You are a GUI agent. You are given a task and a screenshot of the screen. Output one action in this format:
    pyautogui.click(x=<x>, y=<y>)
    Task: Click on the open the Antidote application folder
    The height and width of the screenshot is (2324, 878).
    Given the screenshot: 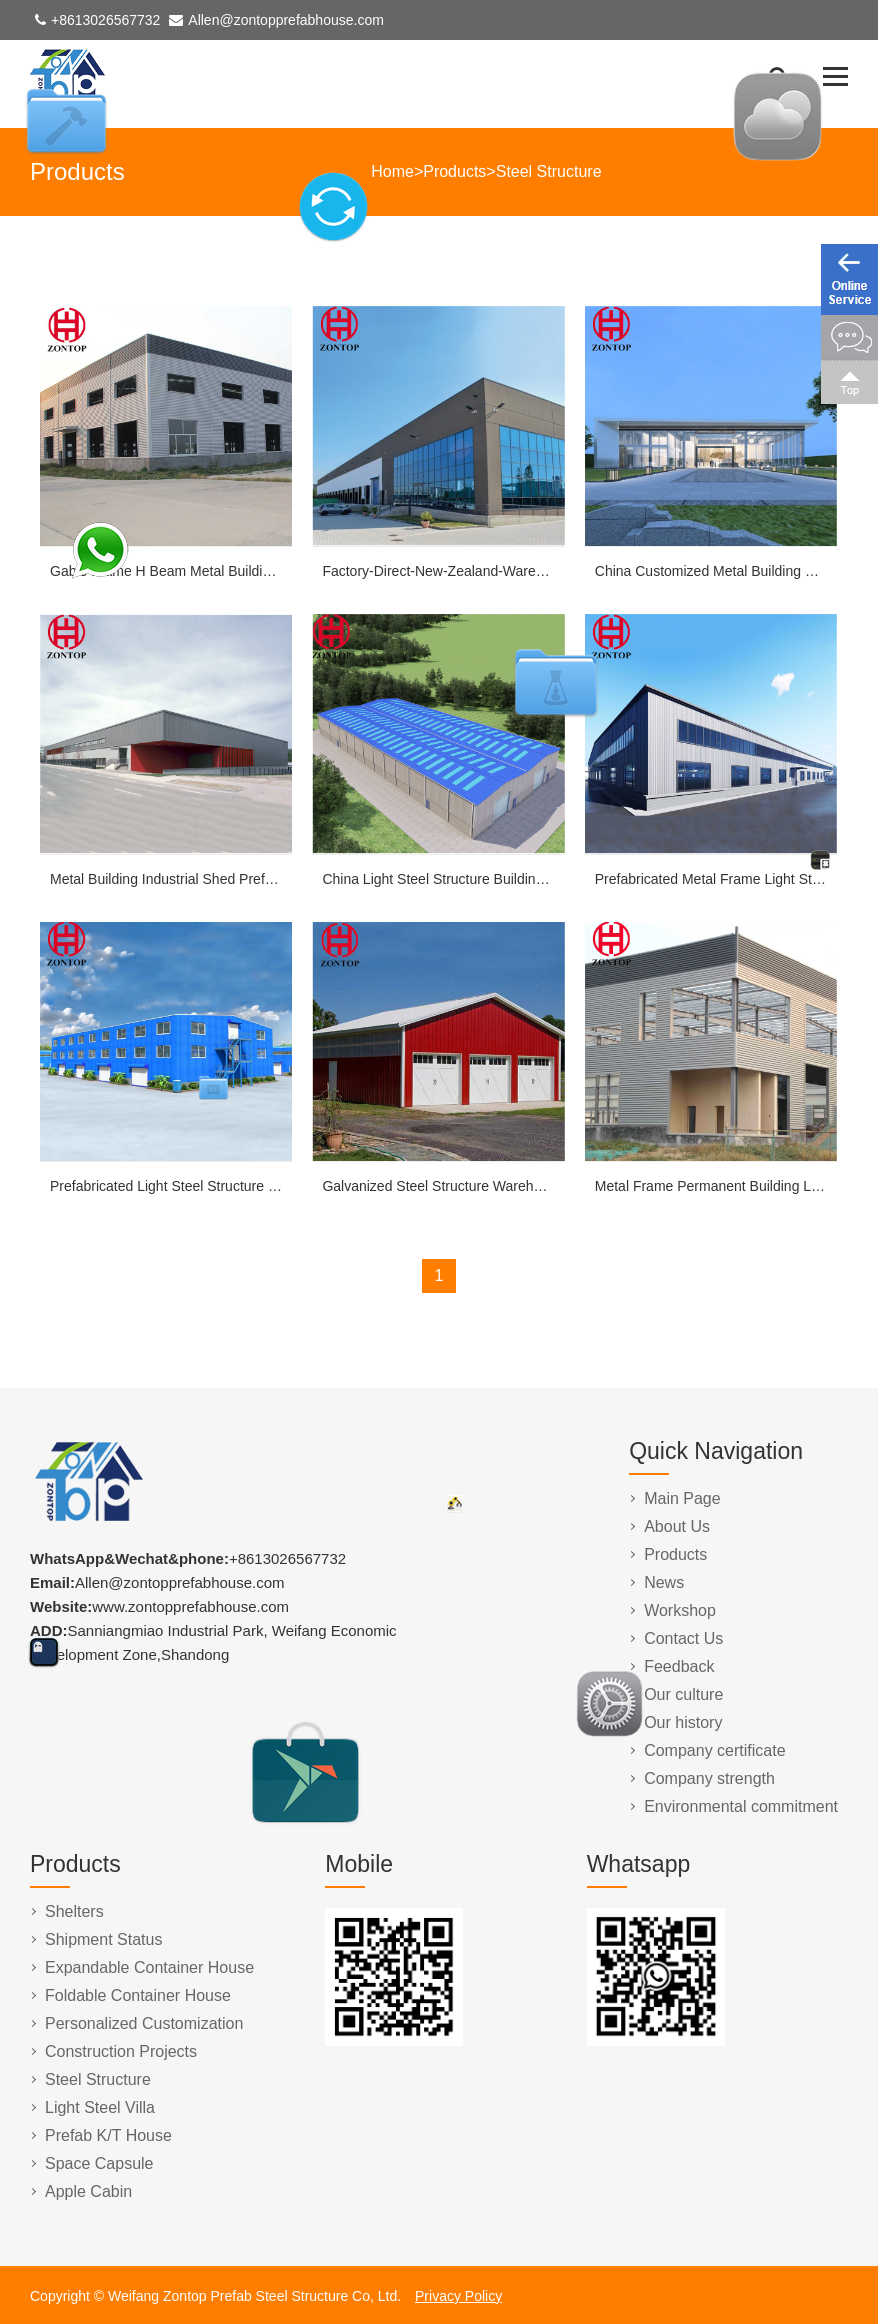 What is the action you would take?
    pyautogui.click(x=556, y=682)
    